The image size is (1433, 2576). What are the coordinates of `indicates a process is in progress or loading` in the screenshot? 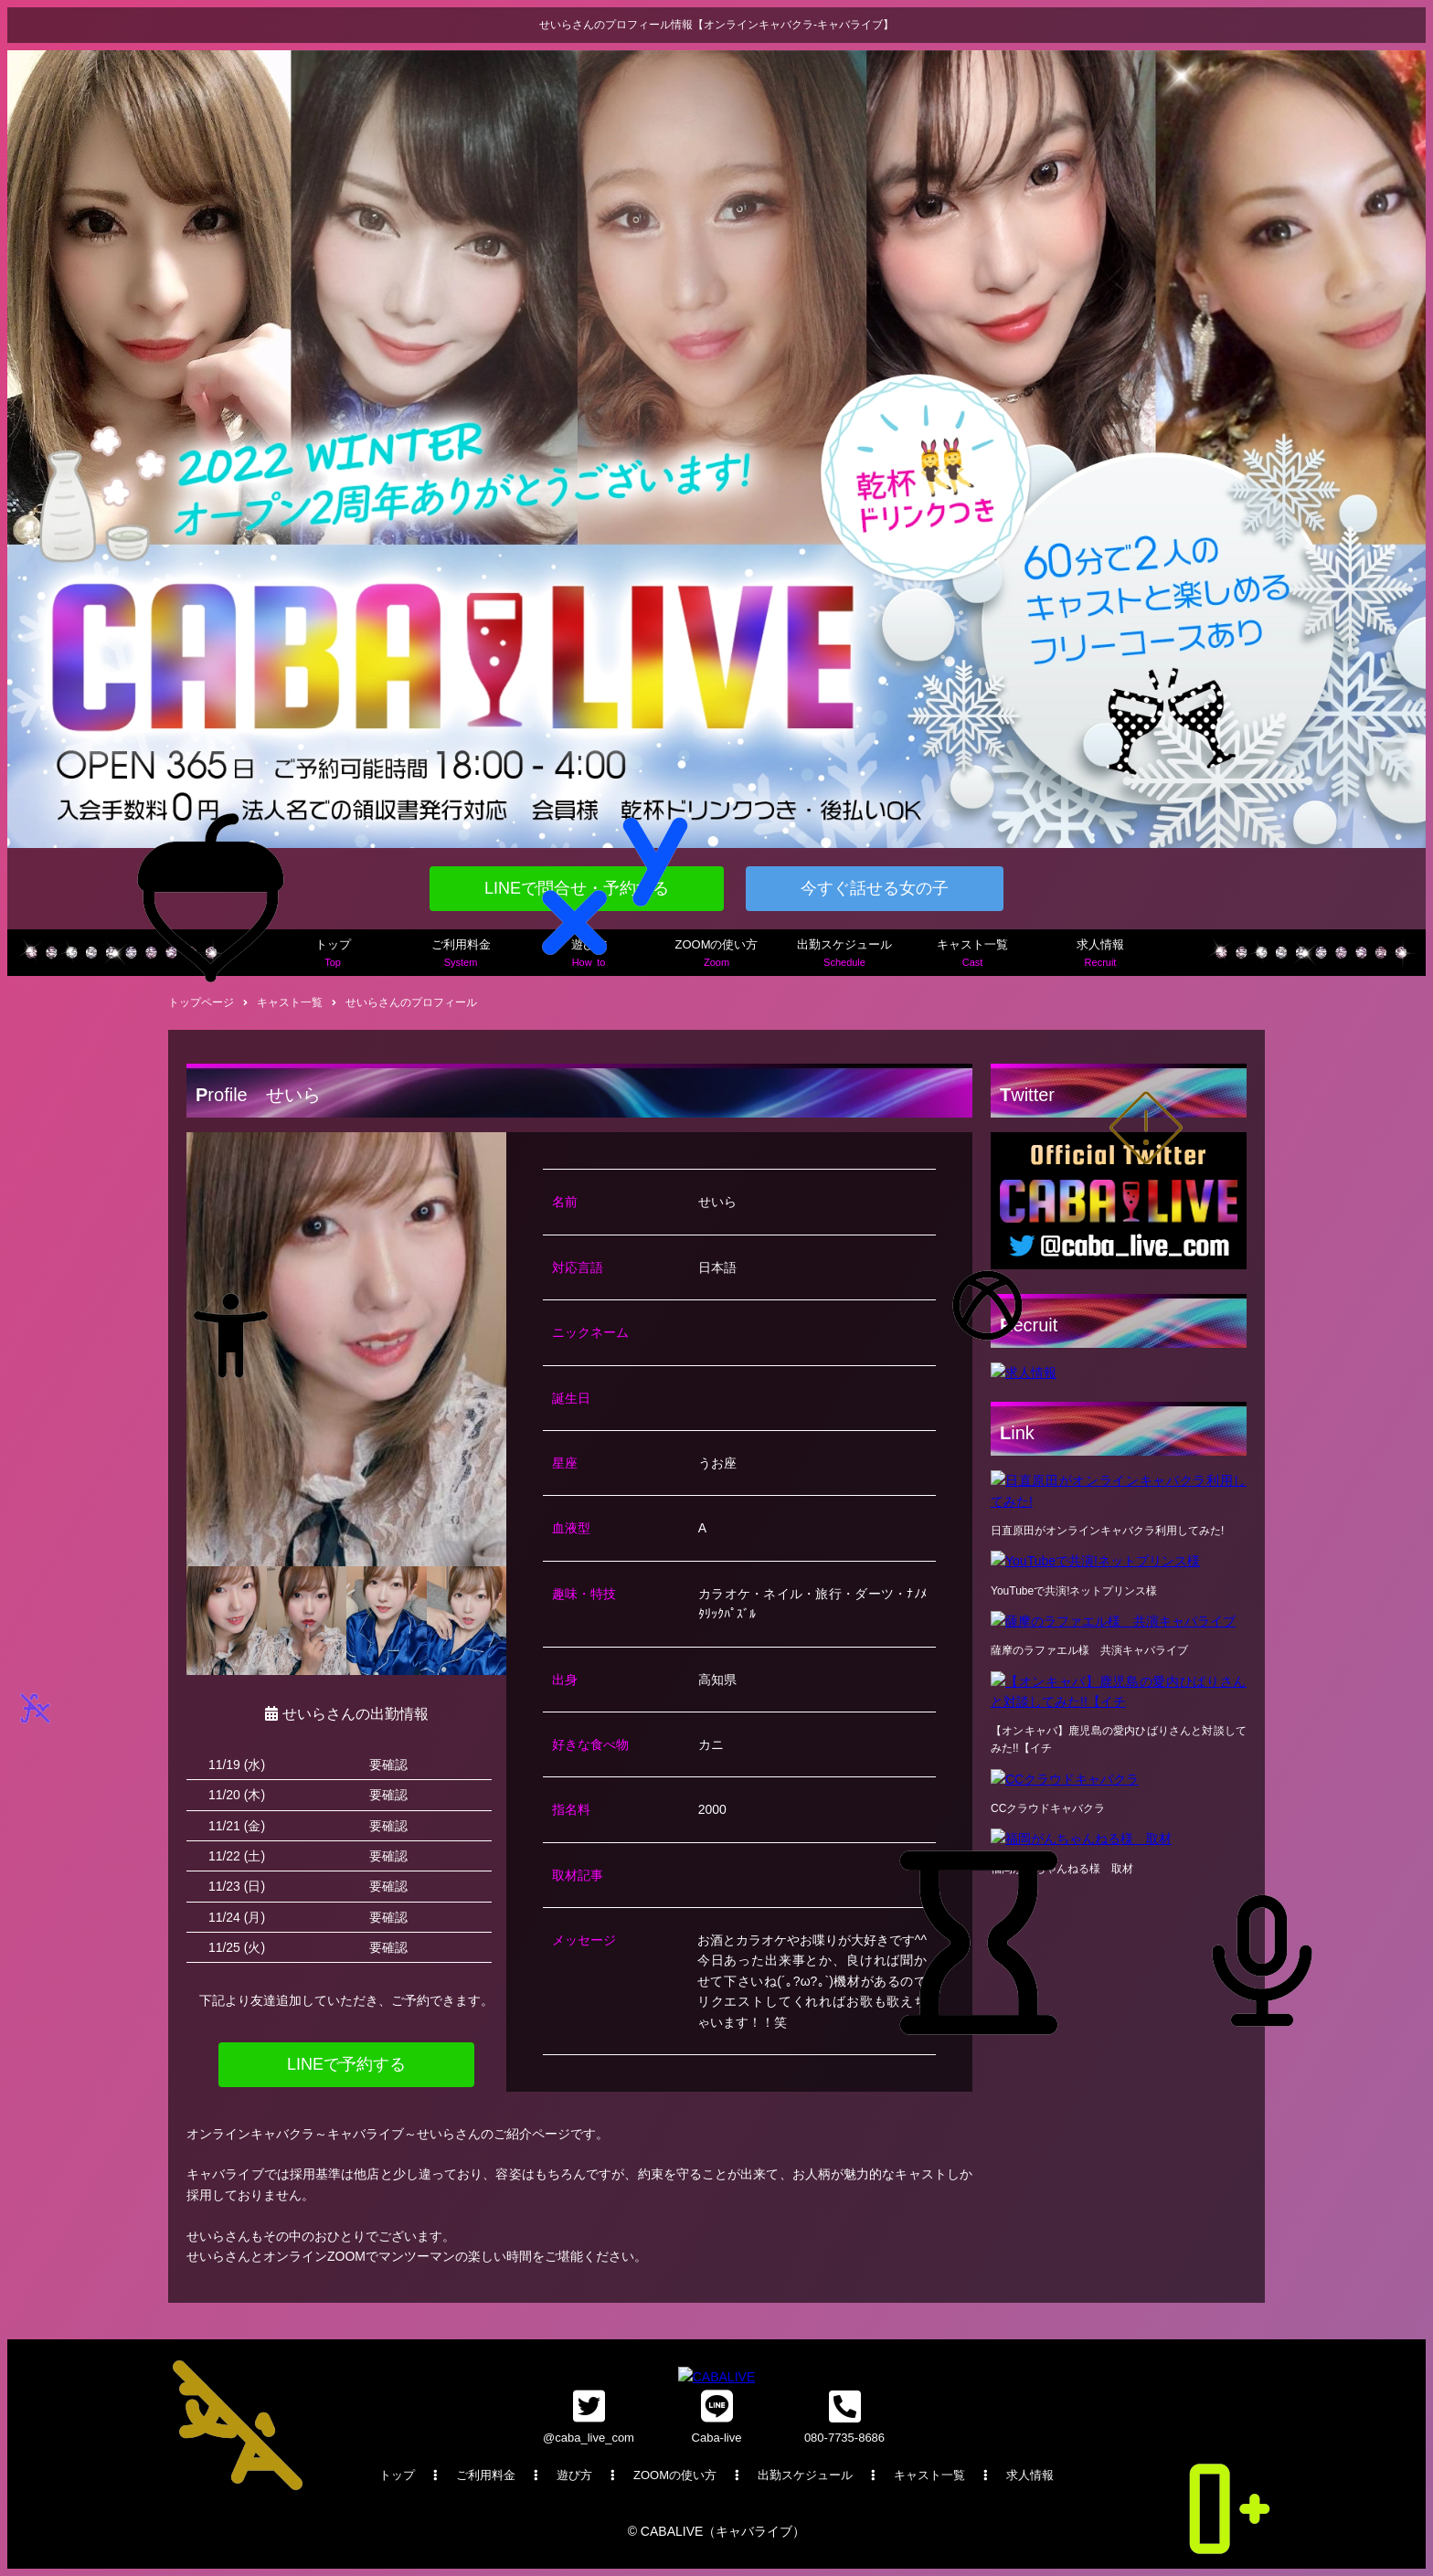 It's located at (979, 1943).